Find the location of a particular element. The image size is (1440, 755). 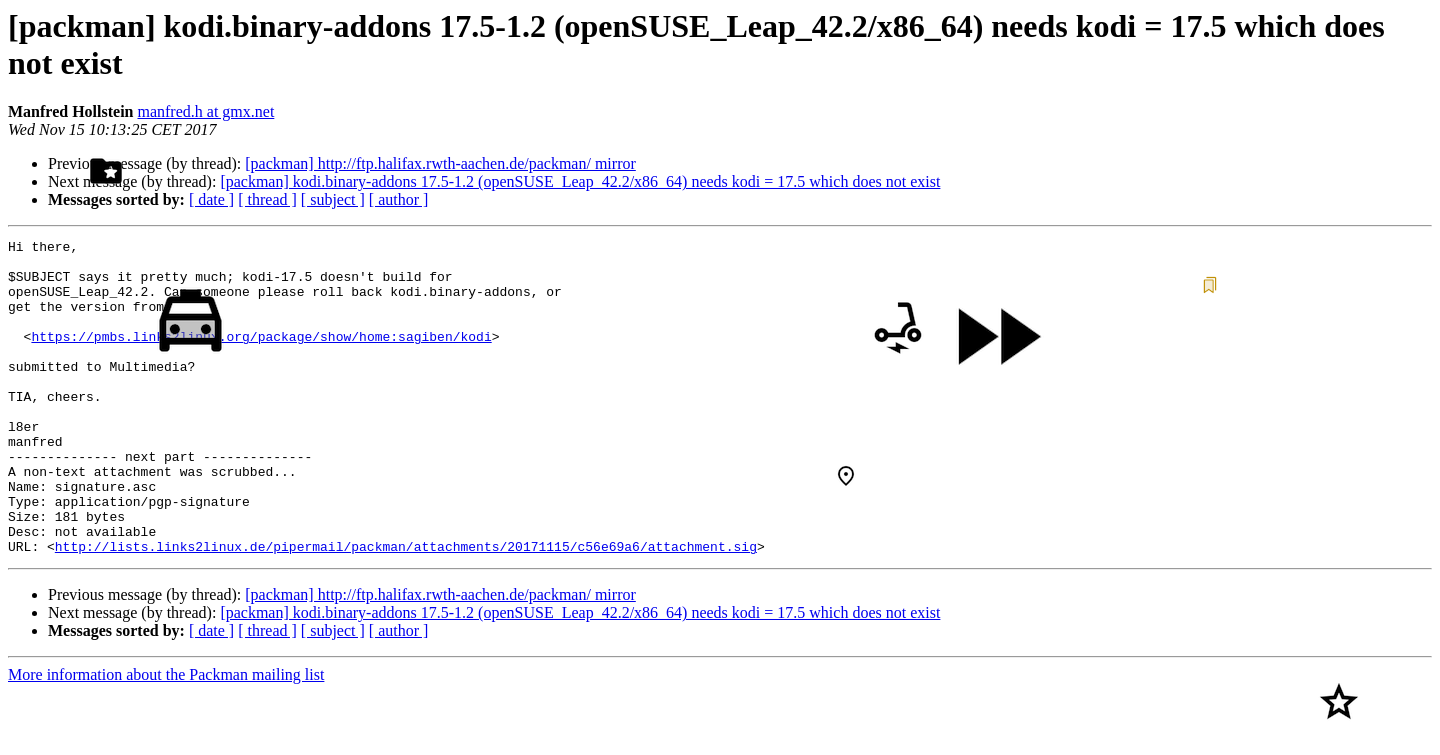

select electric scooter as transportation mode is located at coordinates (898, 328).